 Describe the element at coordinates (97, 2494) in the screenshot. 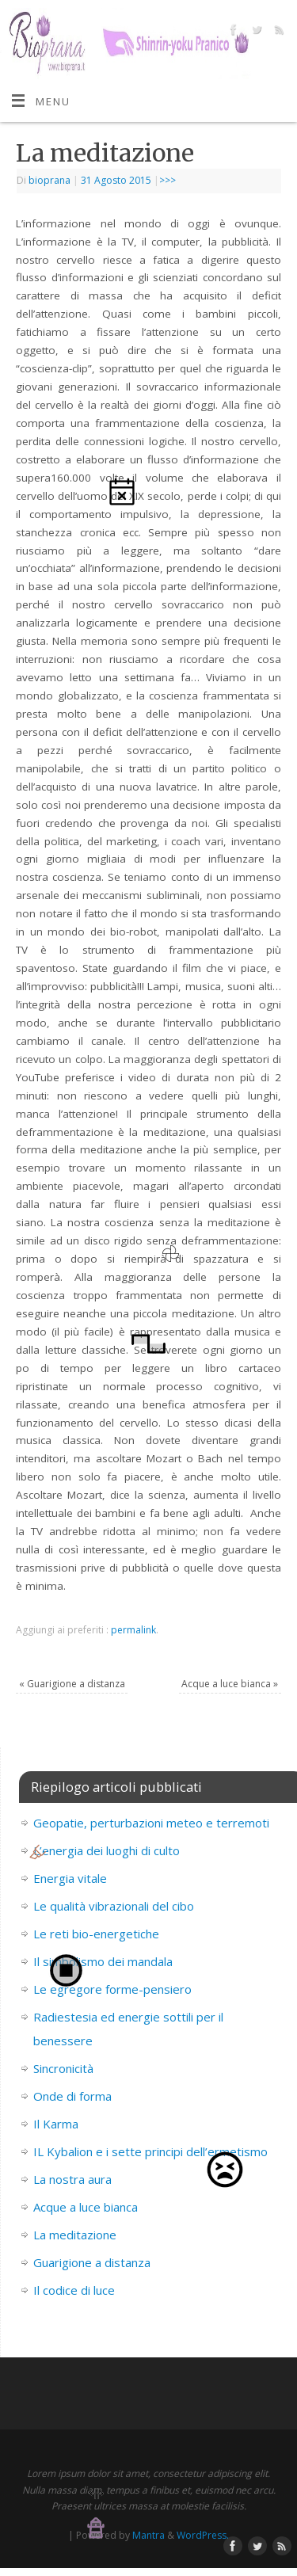

I see `adjust horizontal split between panels` at that location.